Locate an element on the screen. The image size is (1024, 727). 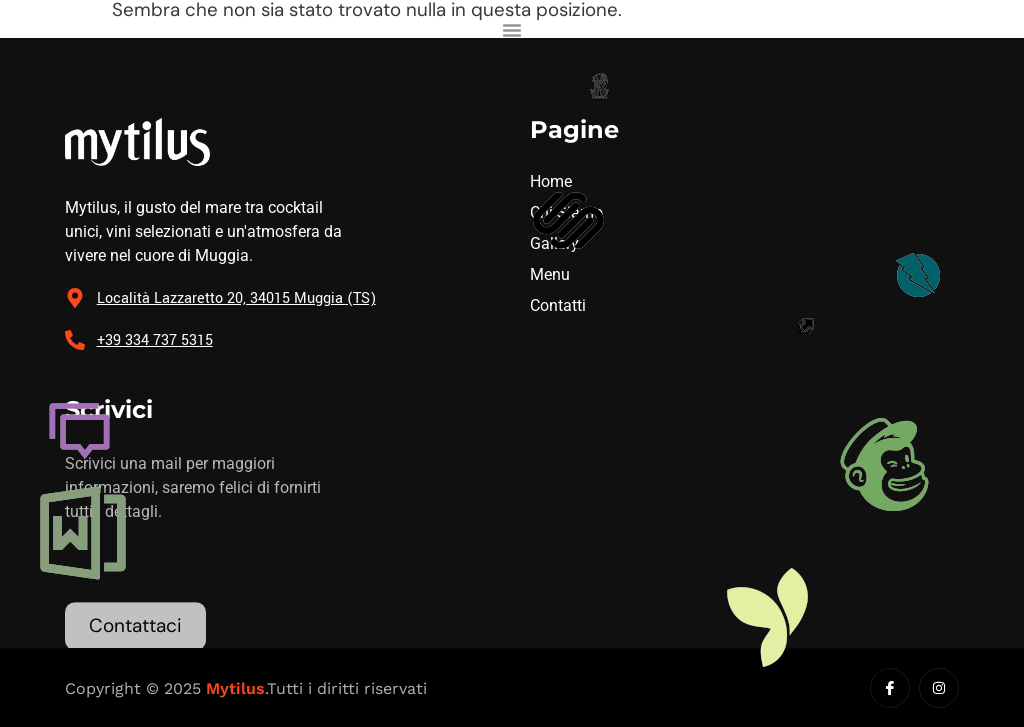
start a group discussion or conversation is located at coordinates (79, 430).